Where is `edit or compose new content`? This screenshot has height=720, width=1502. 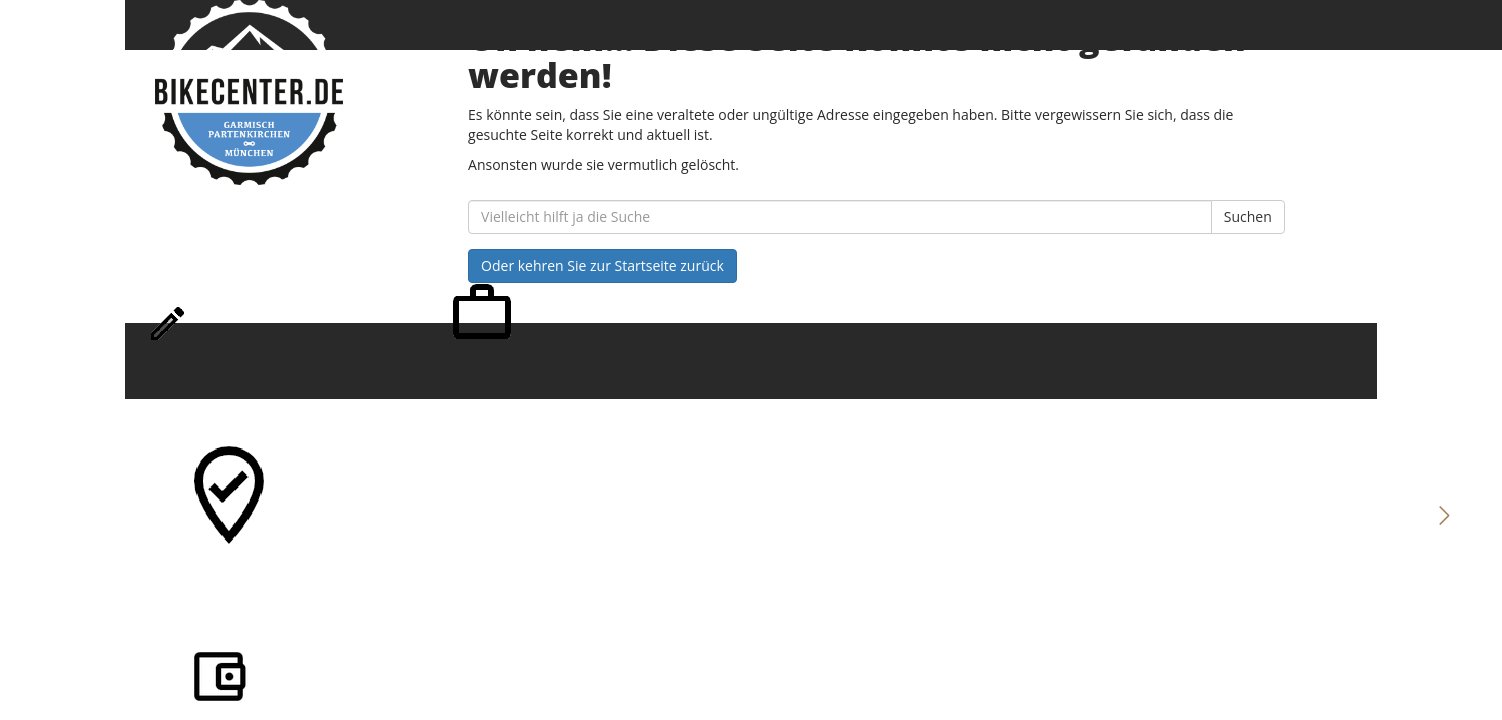 edit or compose new content is located at coordinates (167, 323).